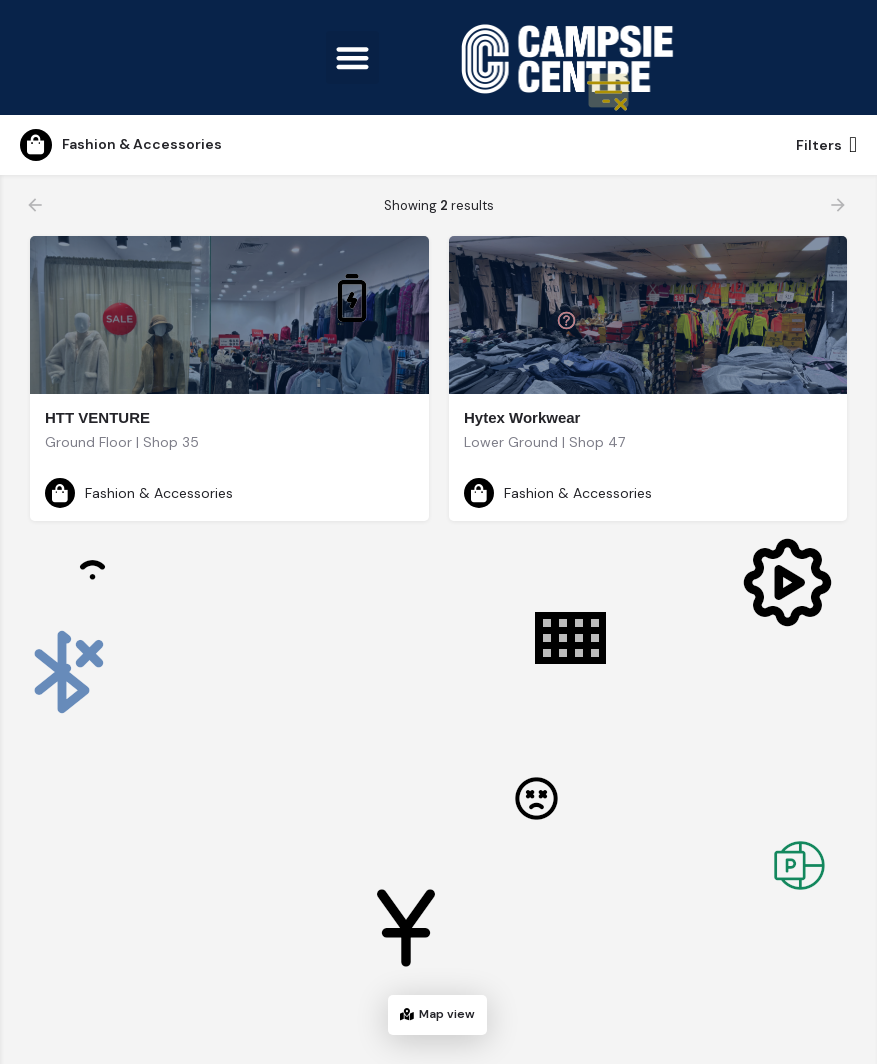  I want to click on bluetooth is disabled or turned off, so click(62, 672).